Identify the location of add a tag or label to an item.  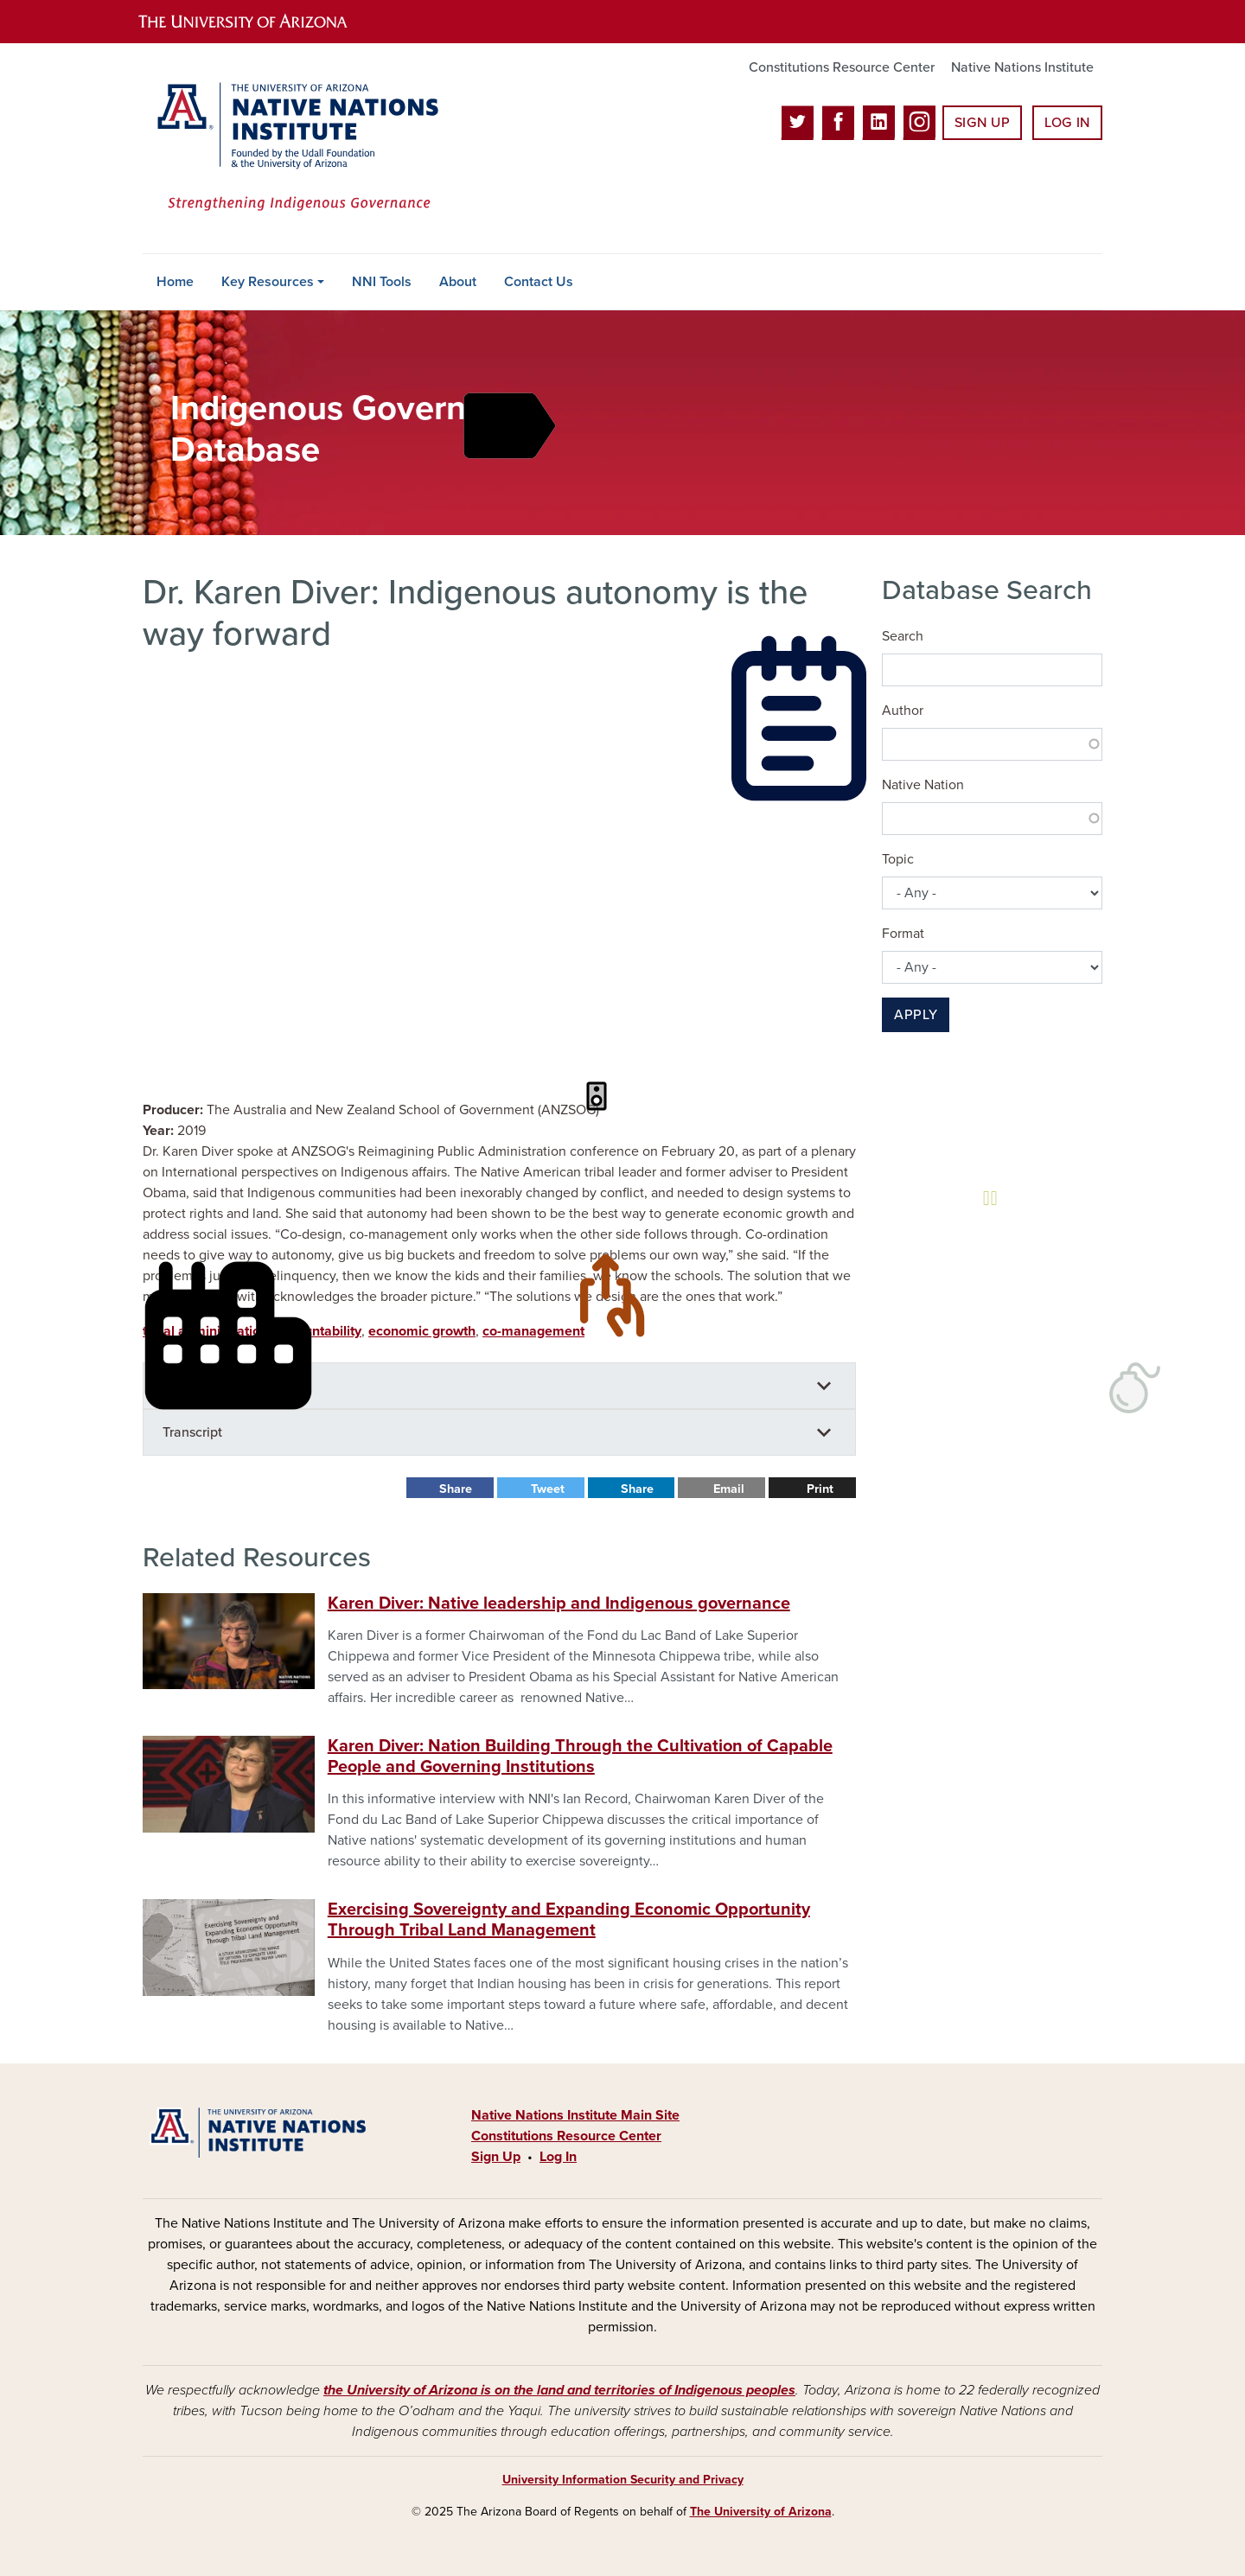
(506, 425).